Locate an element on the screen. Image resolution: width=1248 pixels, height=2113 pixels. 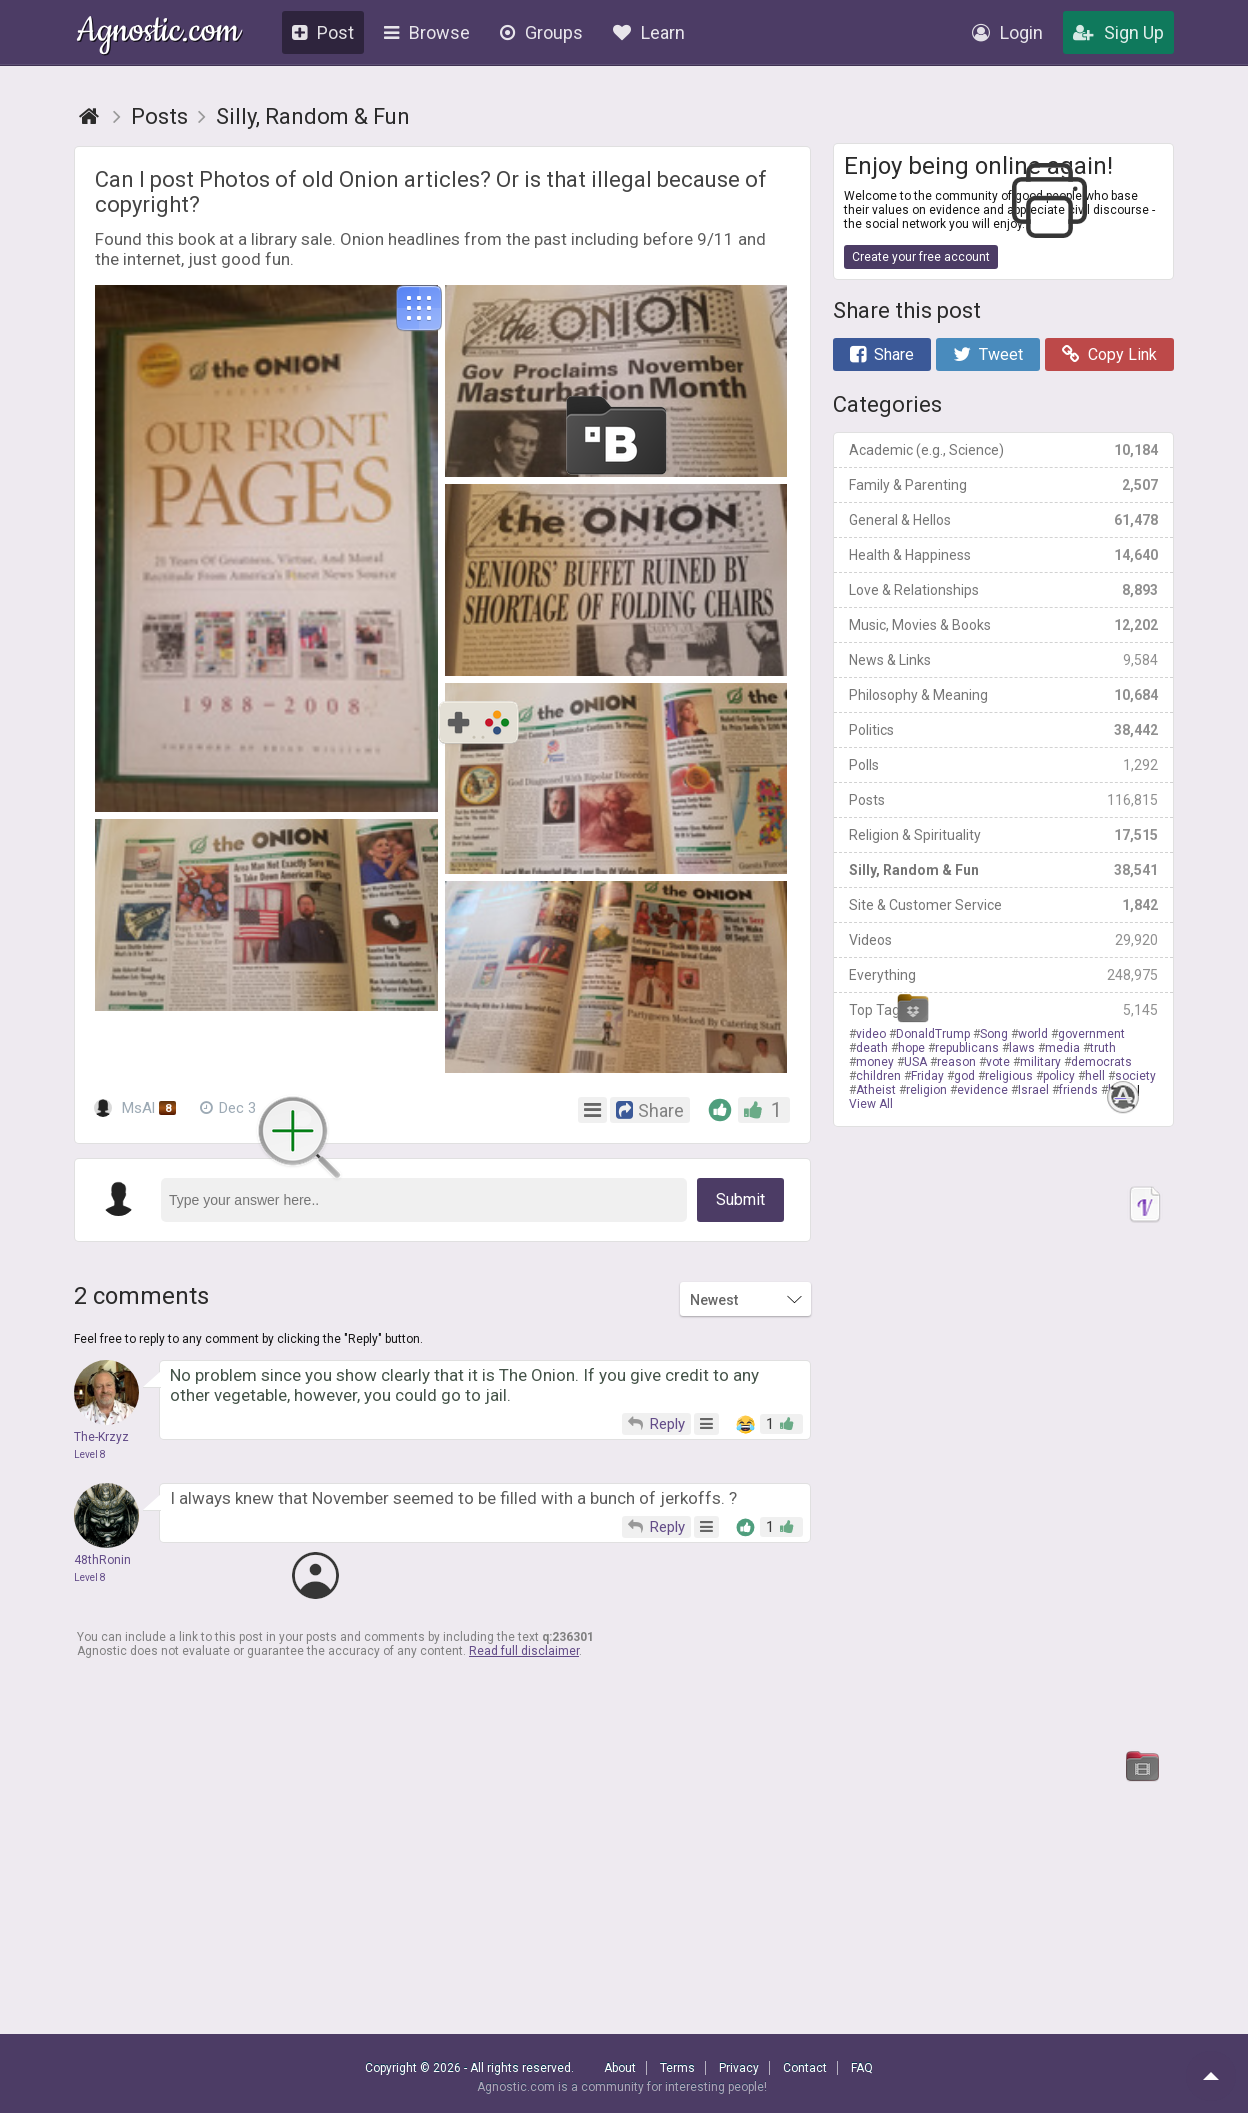
access printer settings is located at coordinates (1049, 200).